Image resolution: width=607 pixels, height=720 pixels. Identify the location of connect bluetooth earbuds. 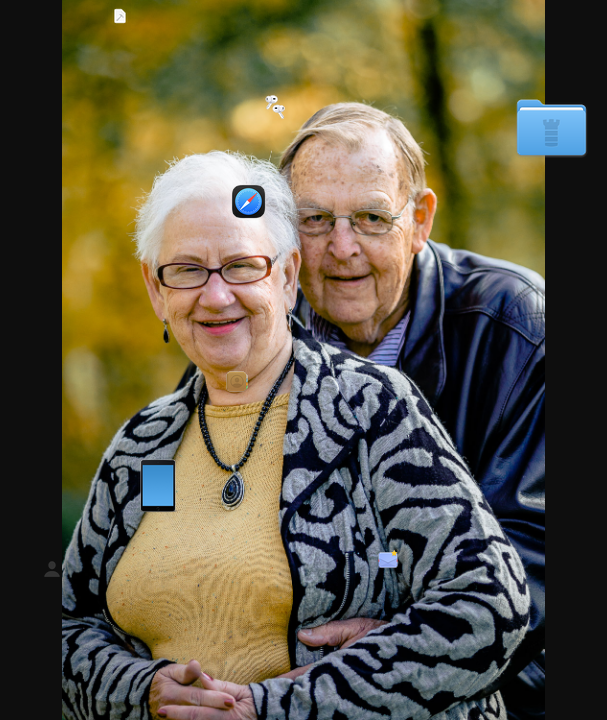
(275, 107).